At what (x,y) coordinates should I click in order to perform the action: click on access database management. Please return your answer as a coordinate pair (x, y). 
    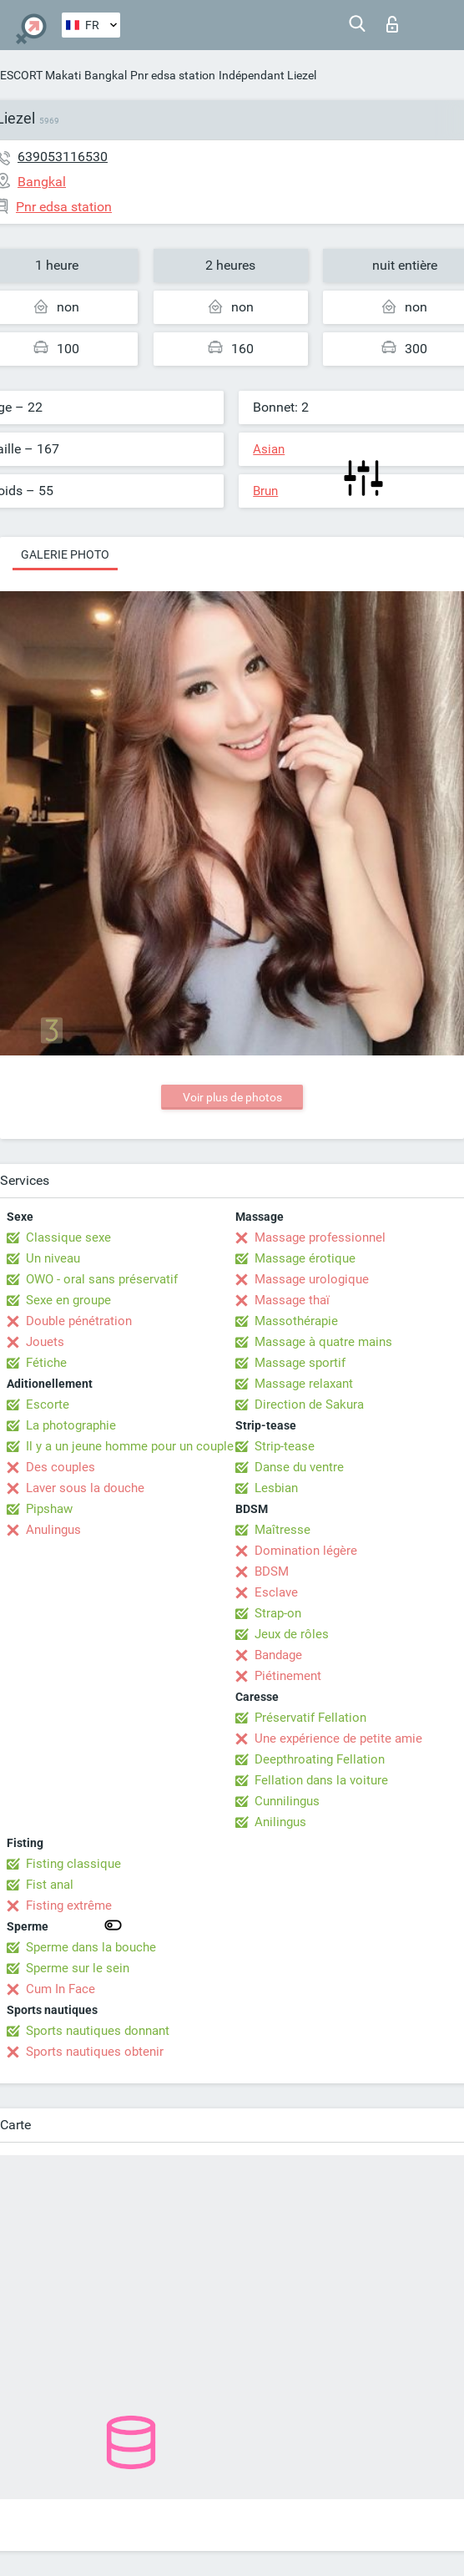
    Looking at the image, I should click on (131, 2442).